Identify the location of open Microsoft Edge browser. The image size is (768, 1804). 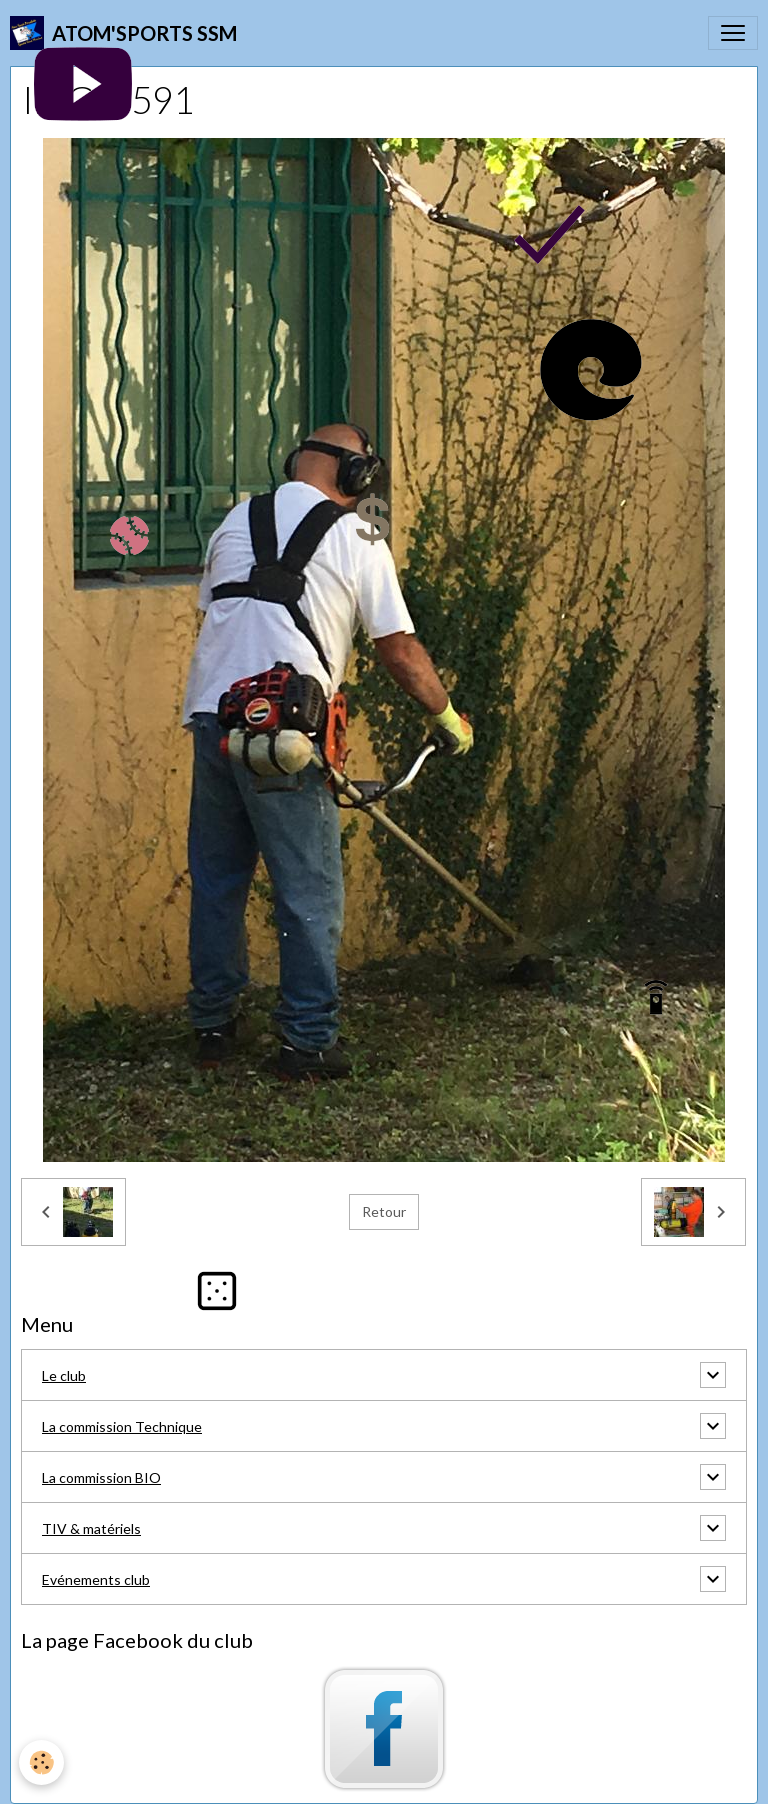
(591, 370).